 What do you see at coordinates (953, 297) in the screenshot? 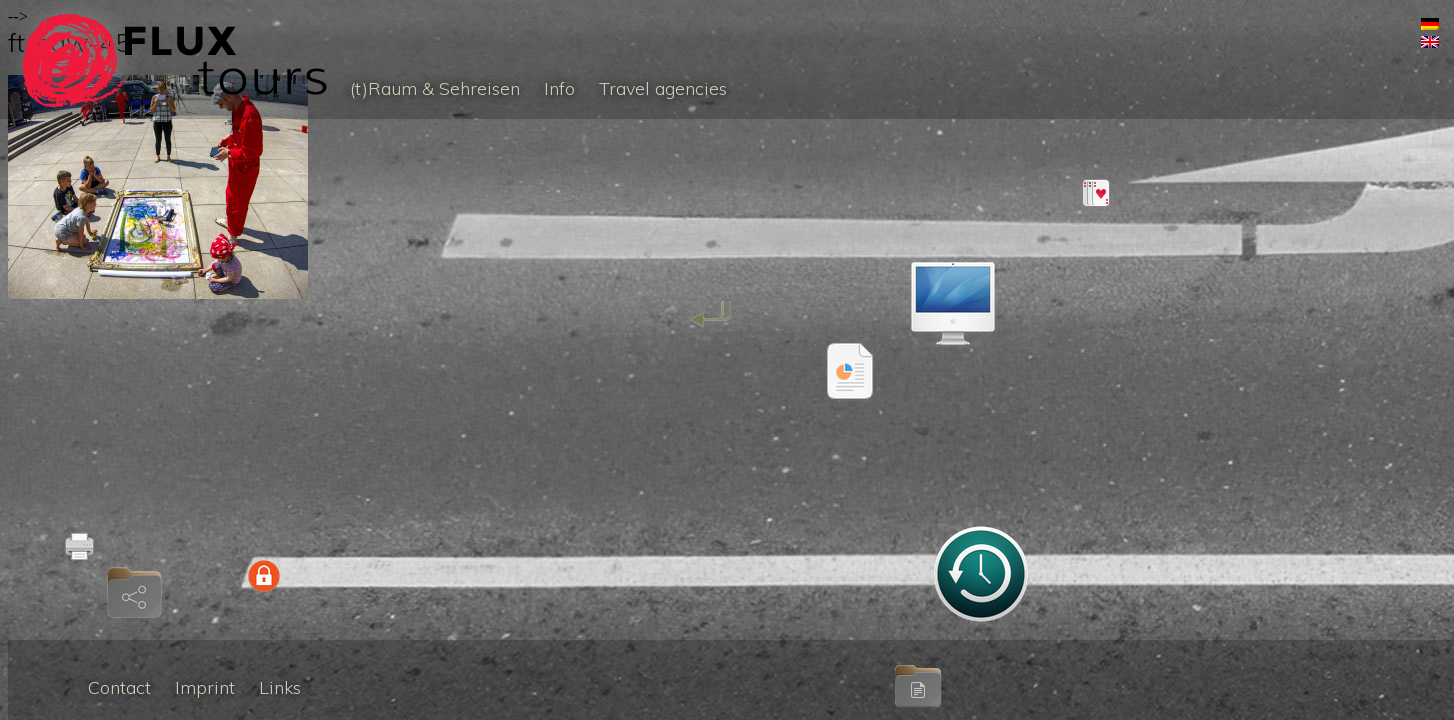
I see `represents an iMac device in system settings` at bounding box center [953, 297].